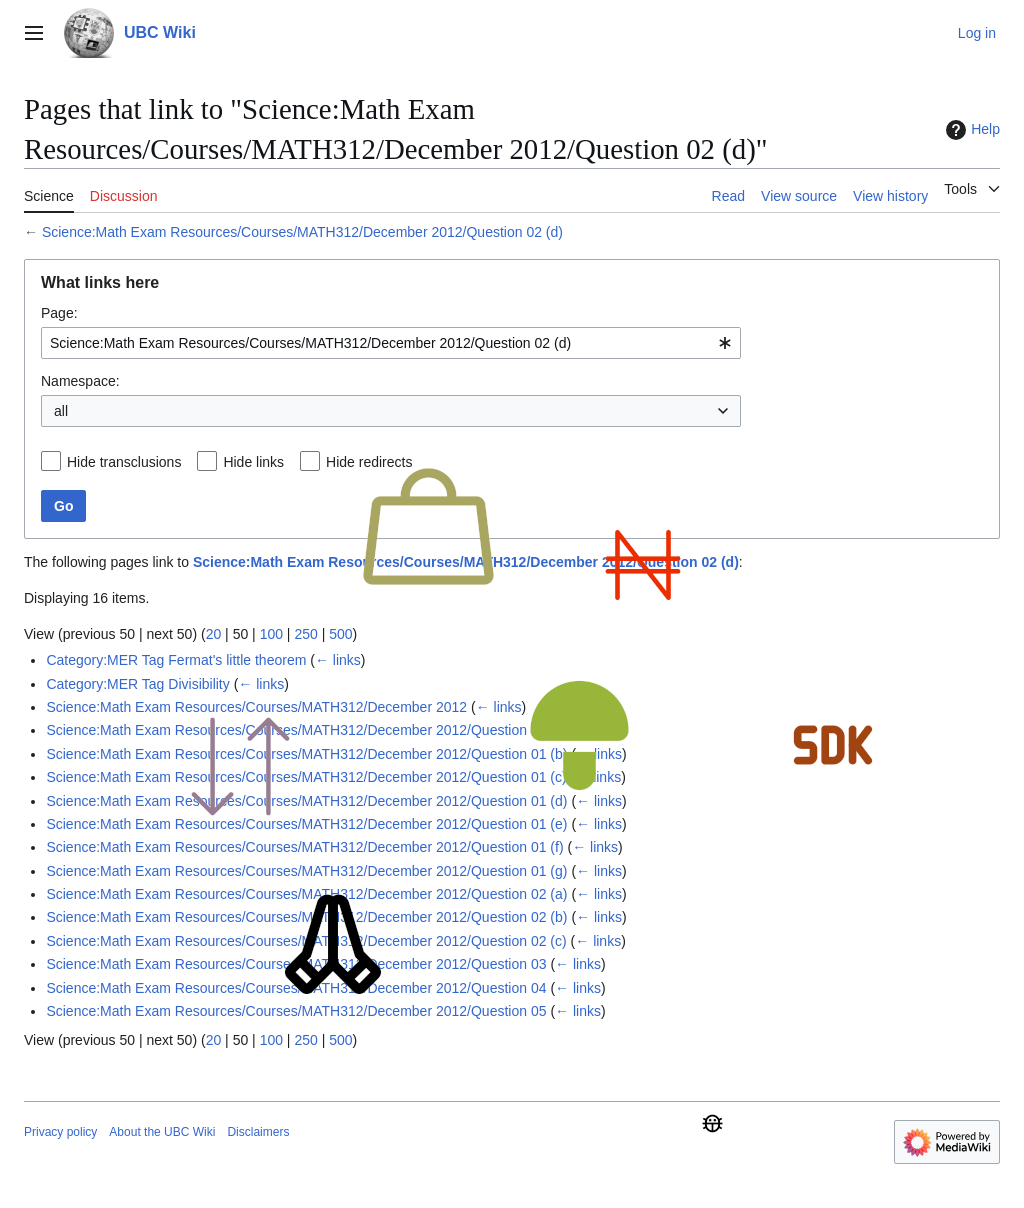 This screenshot has width=1024, height=1208. Describe the element at coordinates (579, 735) in the screenshot. I see `browse or access food/ingredient categories` at that location.